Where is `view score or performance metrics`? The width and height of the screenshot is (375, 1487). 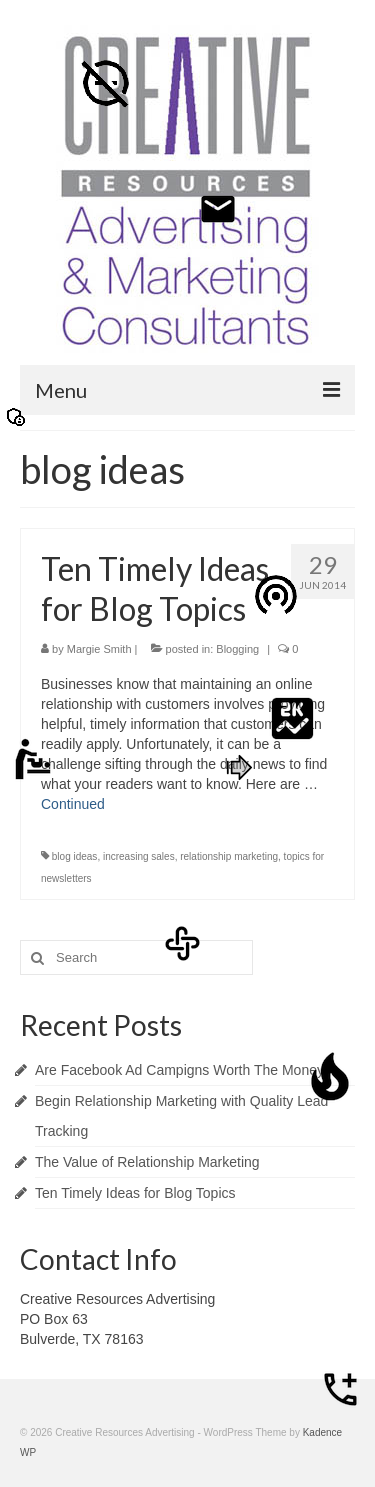 view score or performance metrics is located at coordinates (292, 718).